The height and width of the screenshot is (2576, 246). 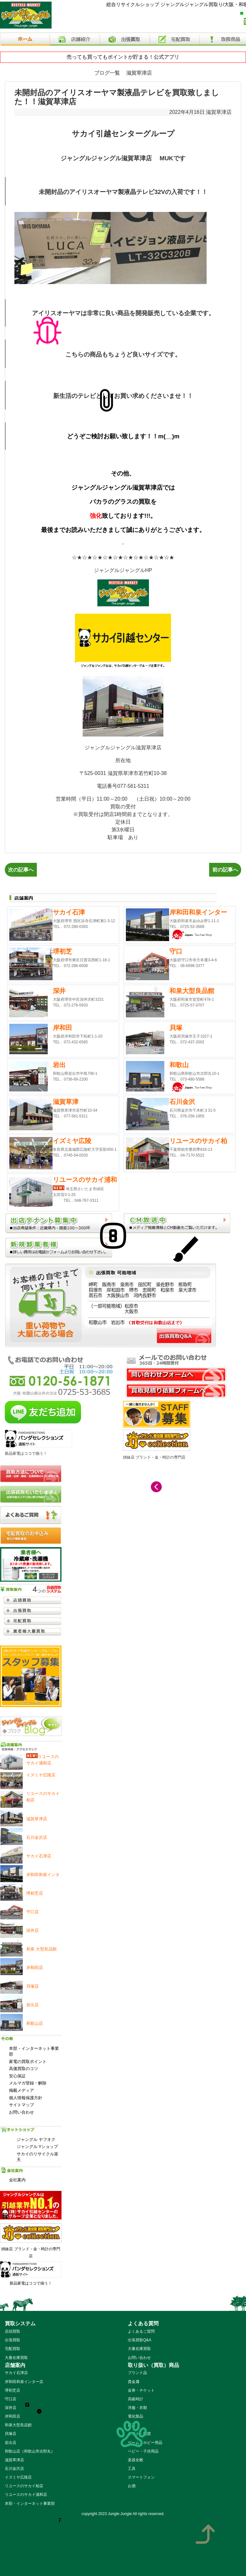 I want to click on report a bug or issue, so click(x=47, y=331).